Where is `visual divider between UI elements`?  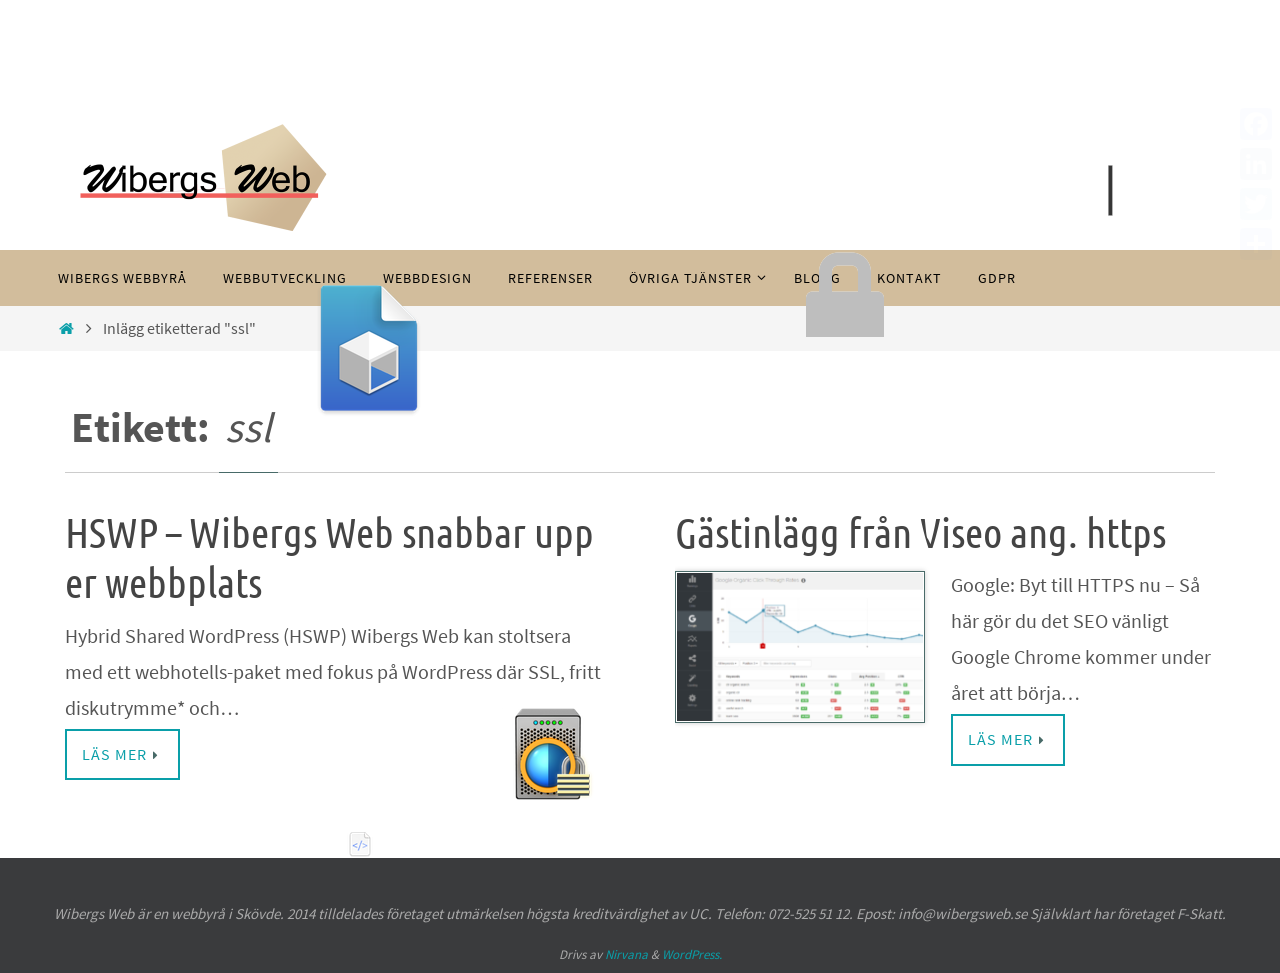 visual divider between UI elements is located at coordinates (1112, 190).